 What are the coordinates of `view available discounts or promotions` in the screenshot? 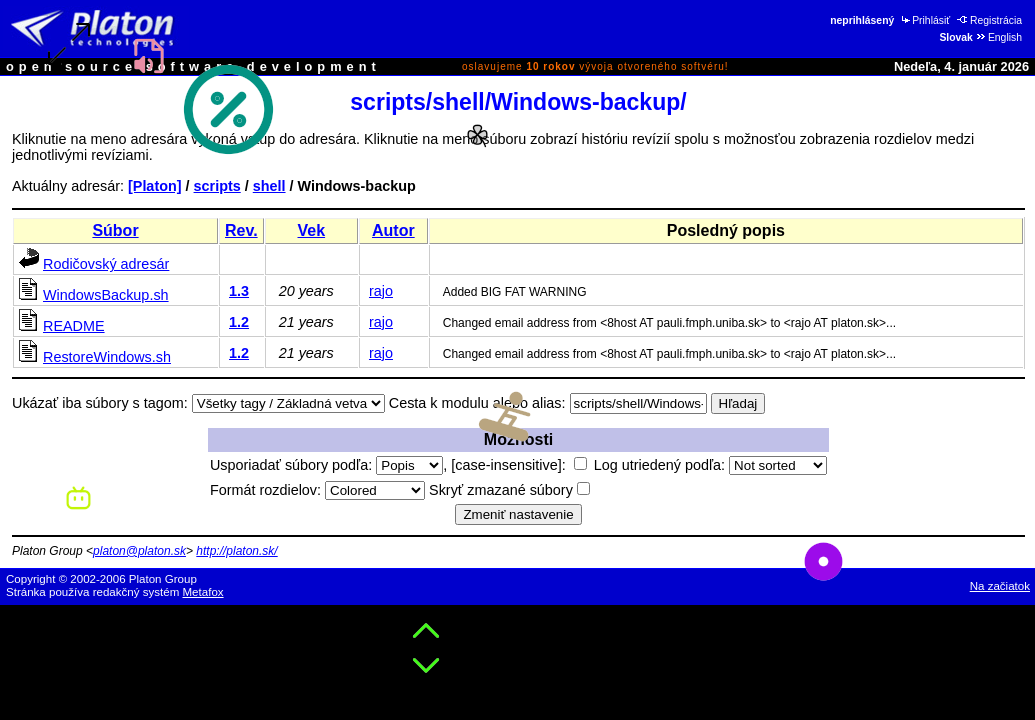 It's located at (228, 109).